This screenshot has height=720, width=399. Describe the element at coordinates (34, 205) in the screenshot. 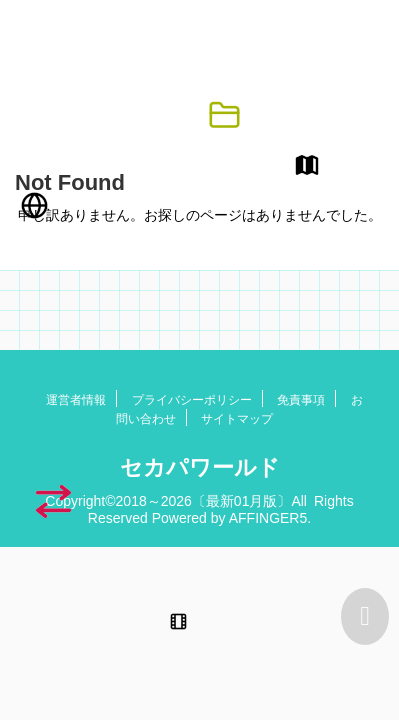

I see `switch to global or international settings` at that location.